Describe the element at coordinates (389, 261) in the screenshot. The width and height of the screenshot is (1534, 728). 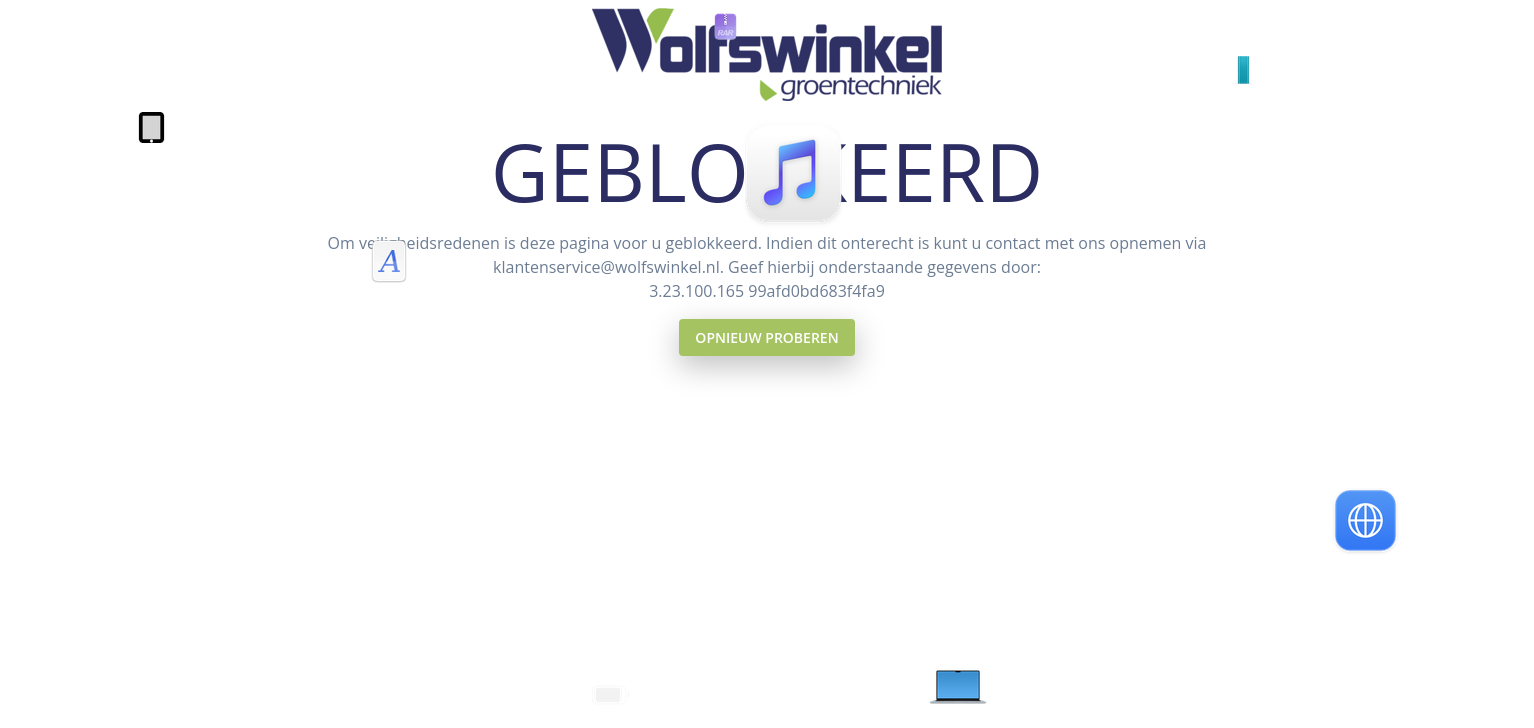
I see `a font file type indicator` at that location.